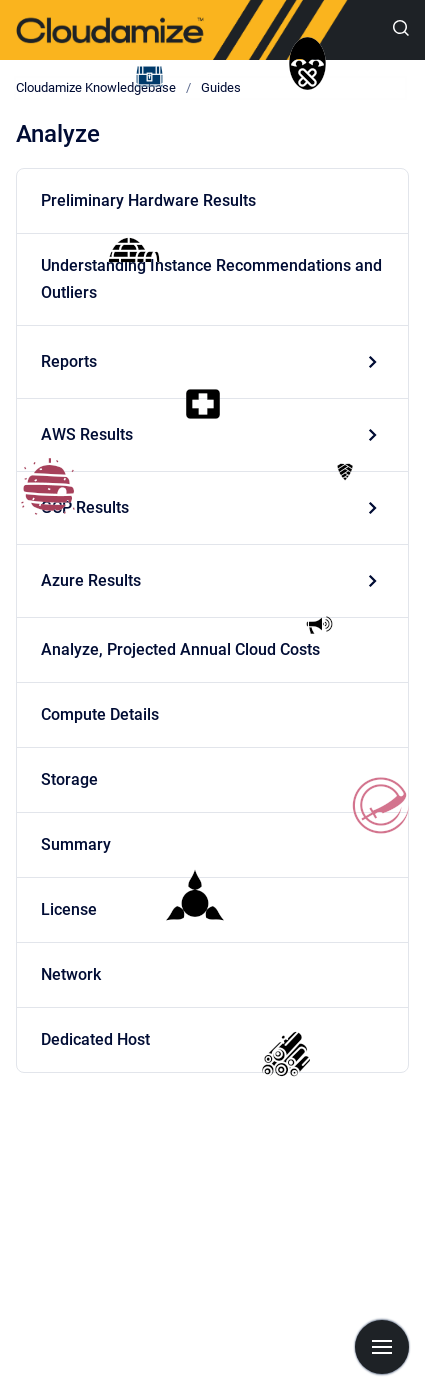 The height and width of the screenshot is (1390, 425). What do you see at coordinates (319, 624) in the screenshot?
I see `make an announcement or broadcast` at bounding box center [319, 624].